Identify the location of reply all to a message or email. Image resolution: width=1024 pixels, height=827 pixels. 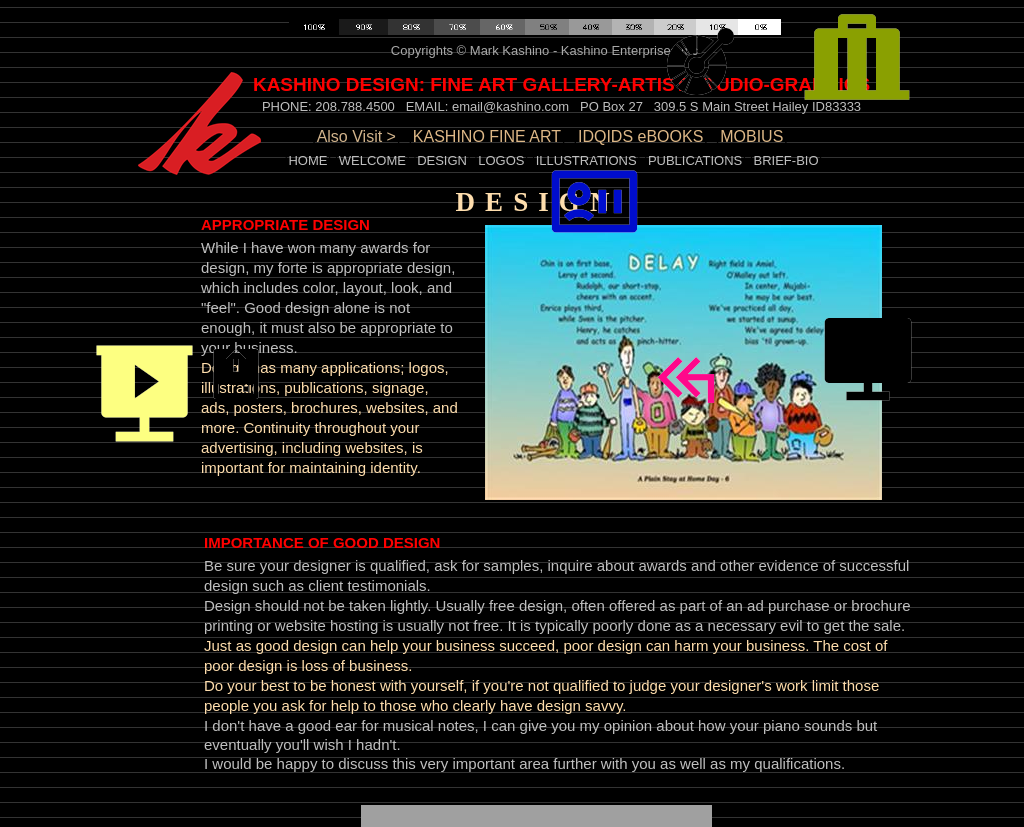
(688, 380).